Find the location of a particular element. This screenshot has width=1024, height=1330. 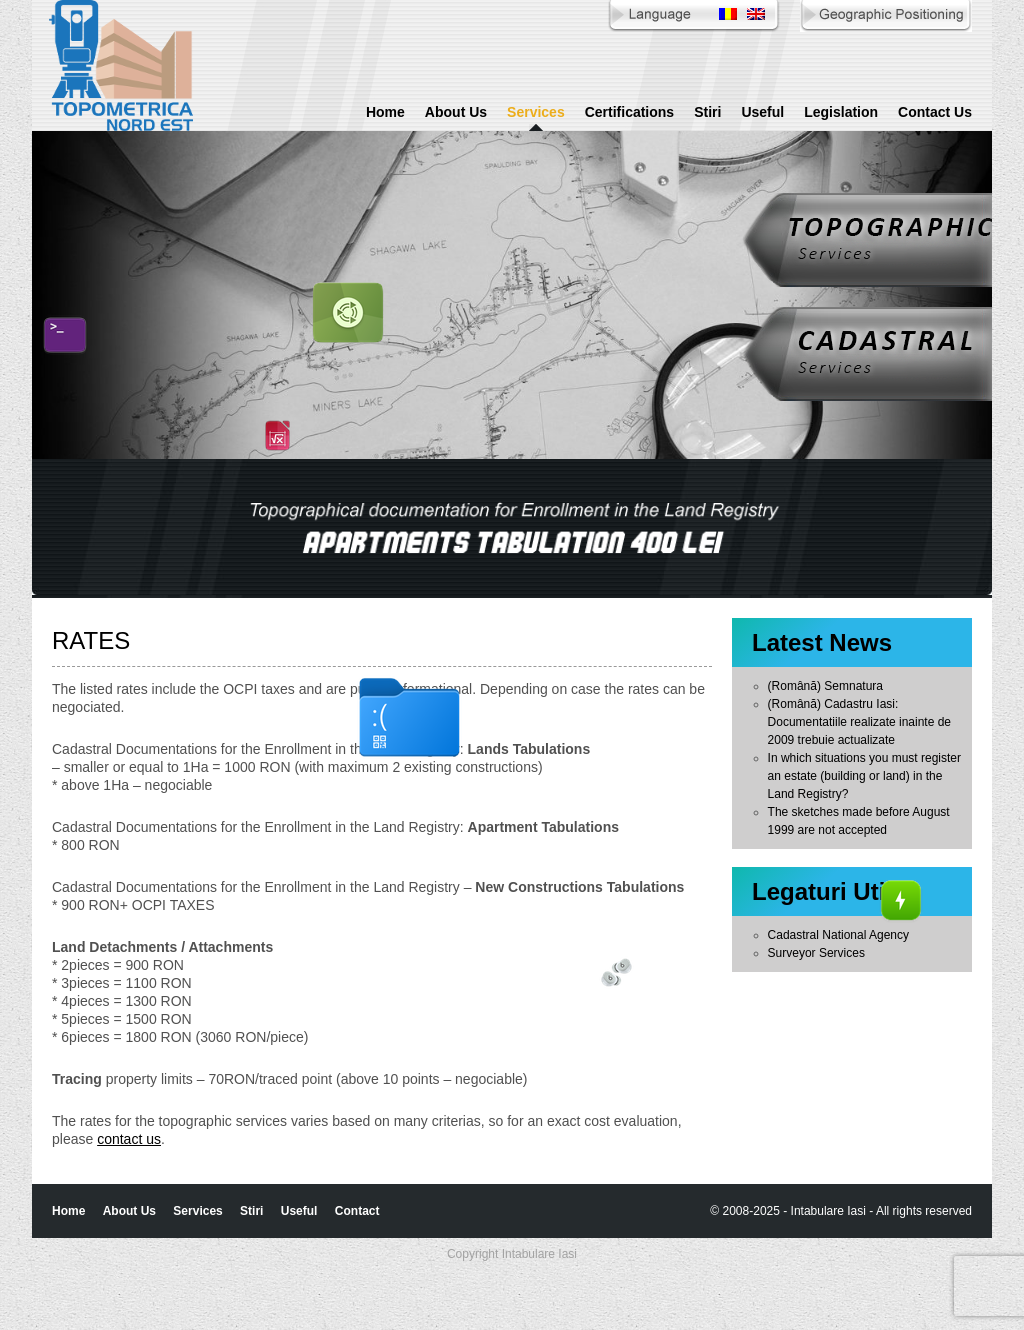

open root terminal with administrator privileges is located at coordinates (65, 335).